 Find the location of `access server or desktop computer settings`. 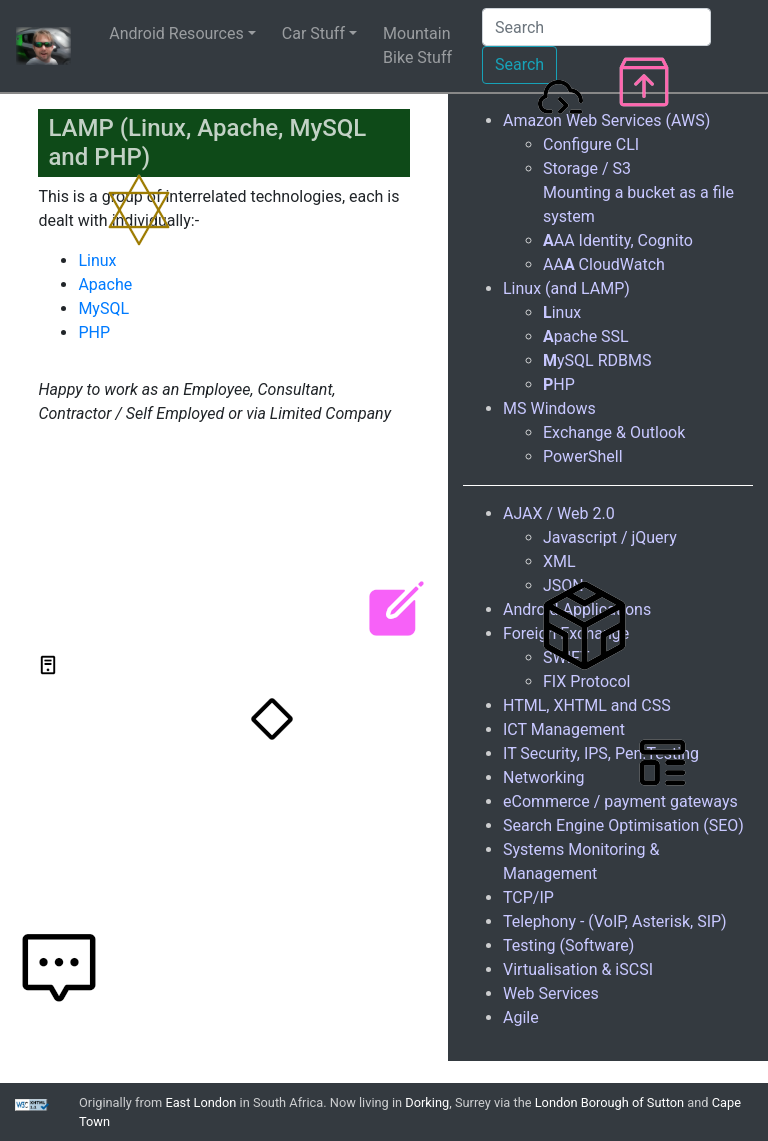

access server or desktop computer settings is located at coordinates (48, 665).